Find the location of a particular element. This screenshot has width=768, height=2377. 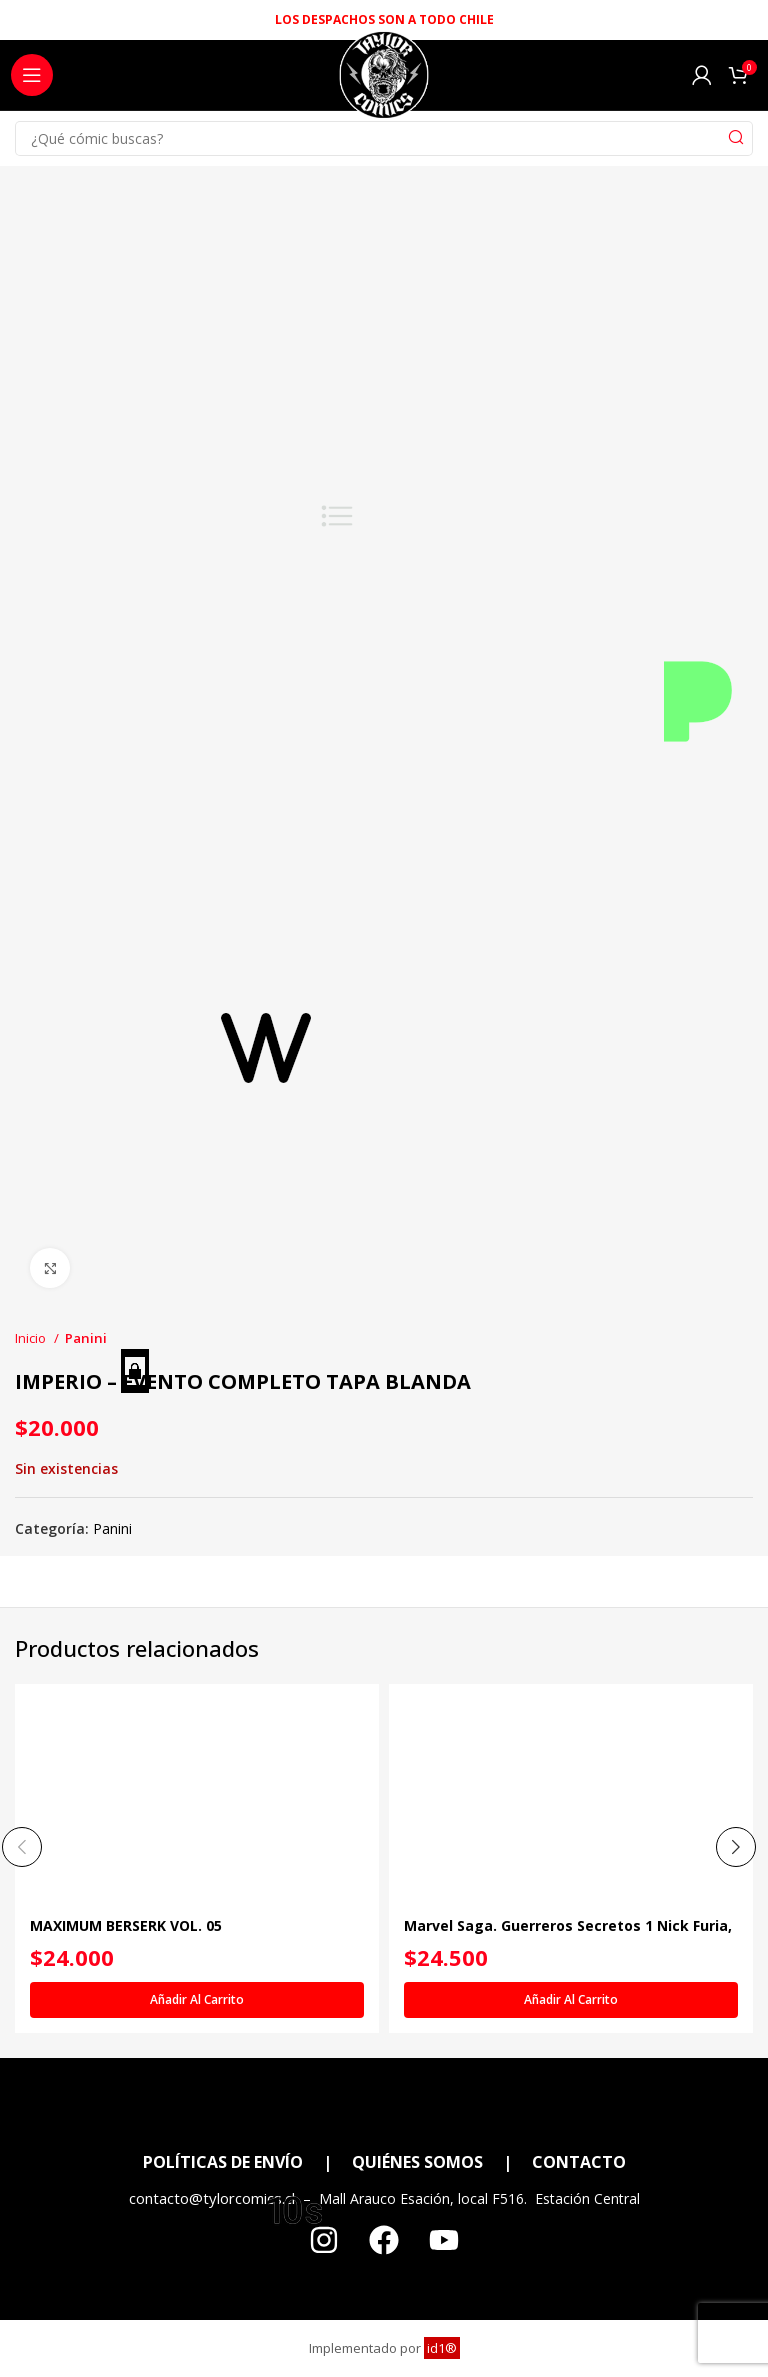

represents the letter "w" in text or keyboard input is located at coordinates (266, 1048).